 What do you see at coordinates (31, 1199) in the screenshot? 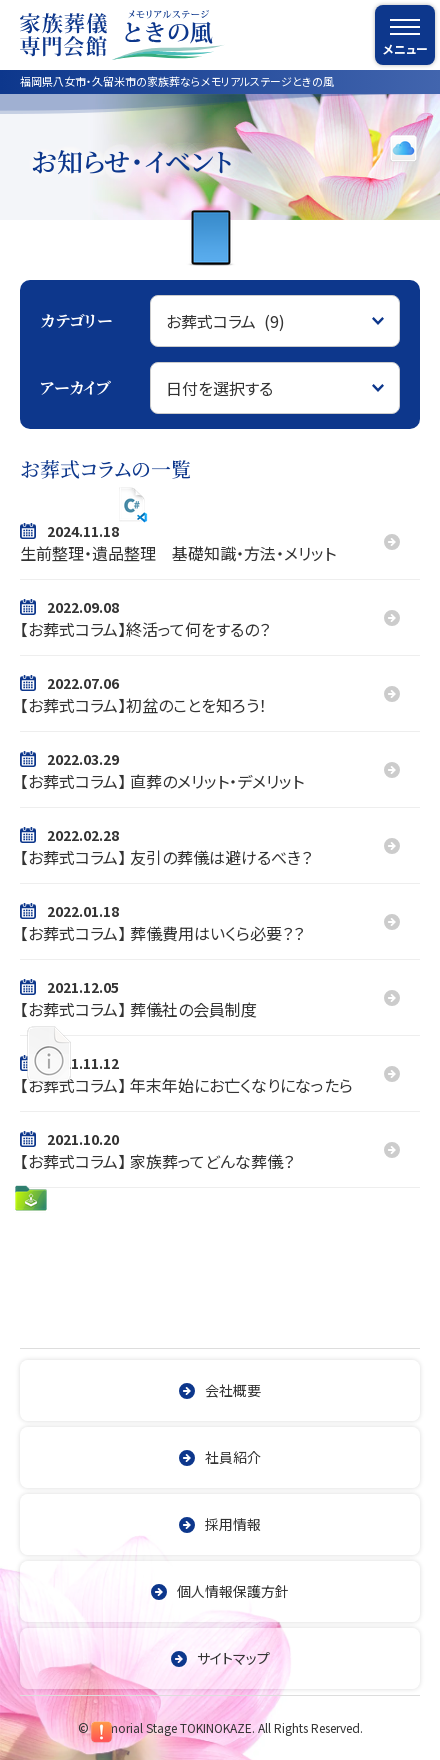
I see `open your GameJolt games folder` at bounding box center [31, 1199].